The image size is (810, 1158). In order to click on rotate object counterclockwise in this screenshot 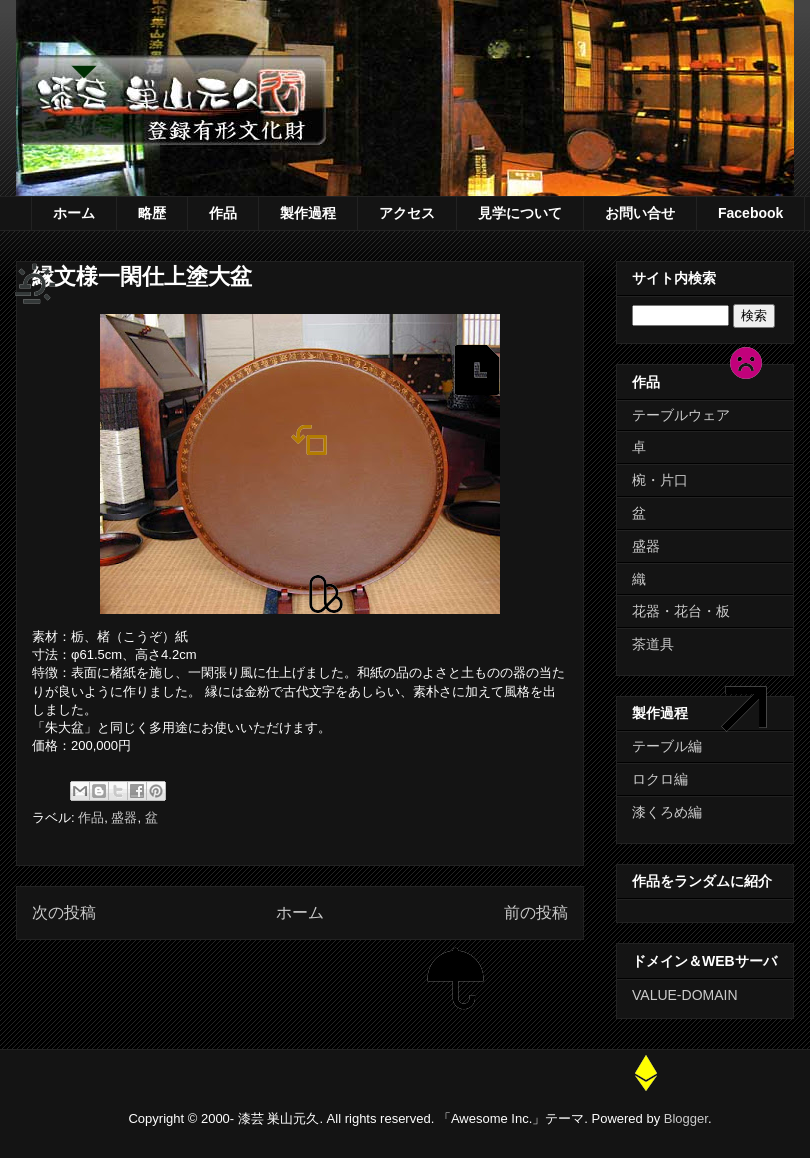, I will do `click(310, 440)`.